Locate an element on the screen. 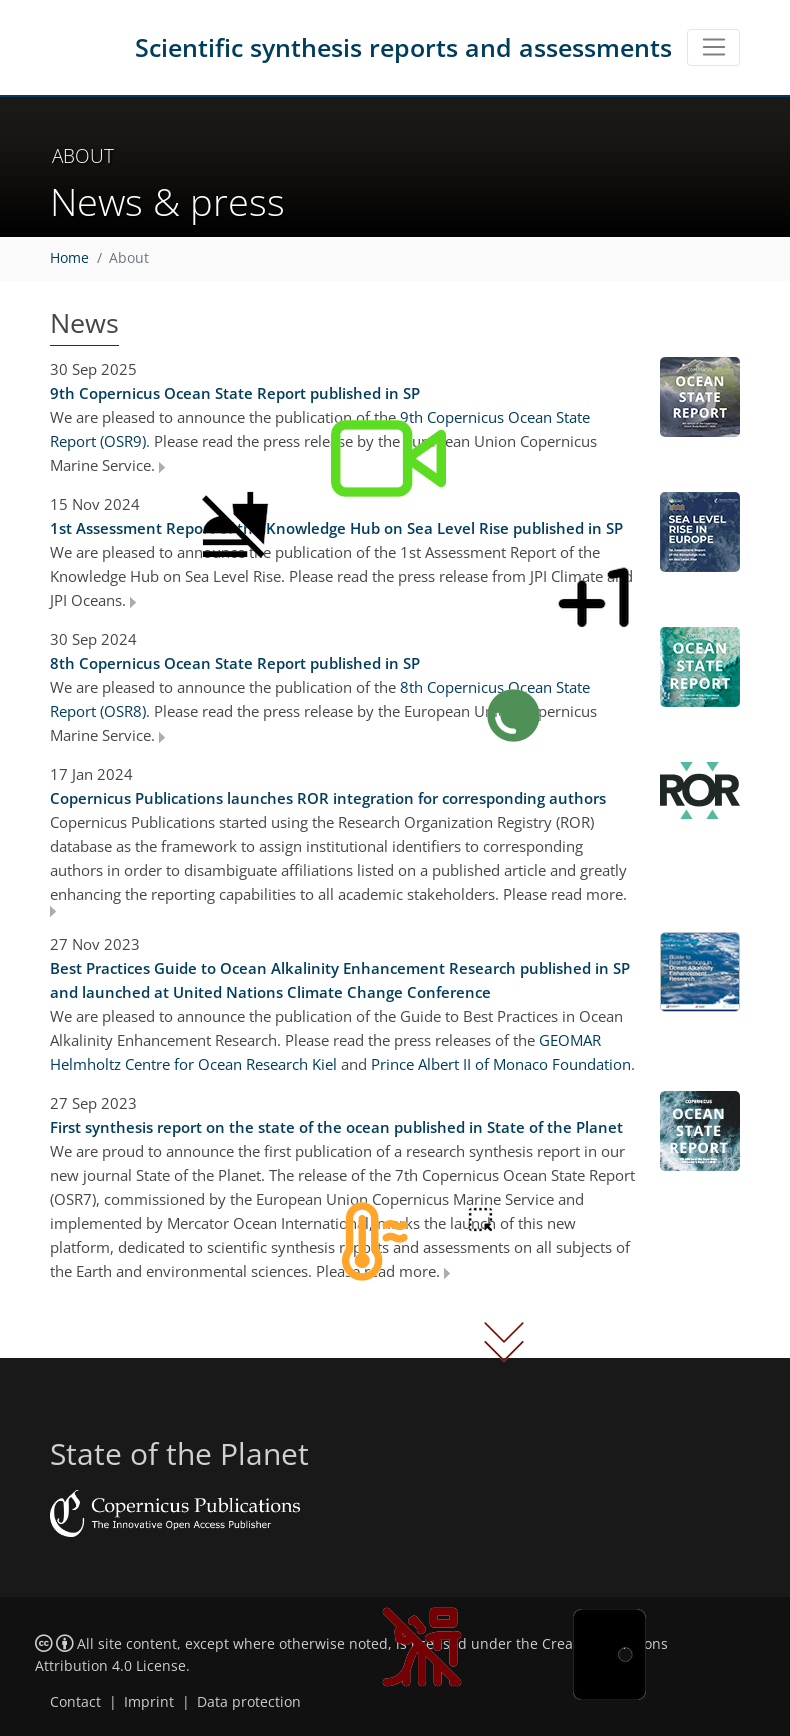 The height and width of the screenshot is (1736, 790). apply inner shadow effect to bottom-left corner is located at coordinates (513, 715).